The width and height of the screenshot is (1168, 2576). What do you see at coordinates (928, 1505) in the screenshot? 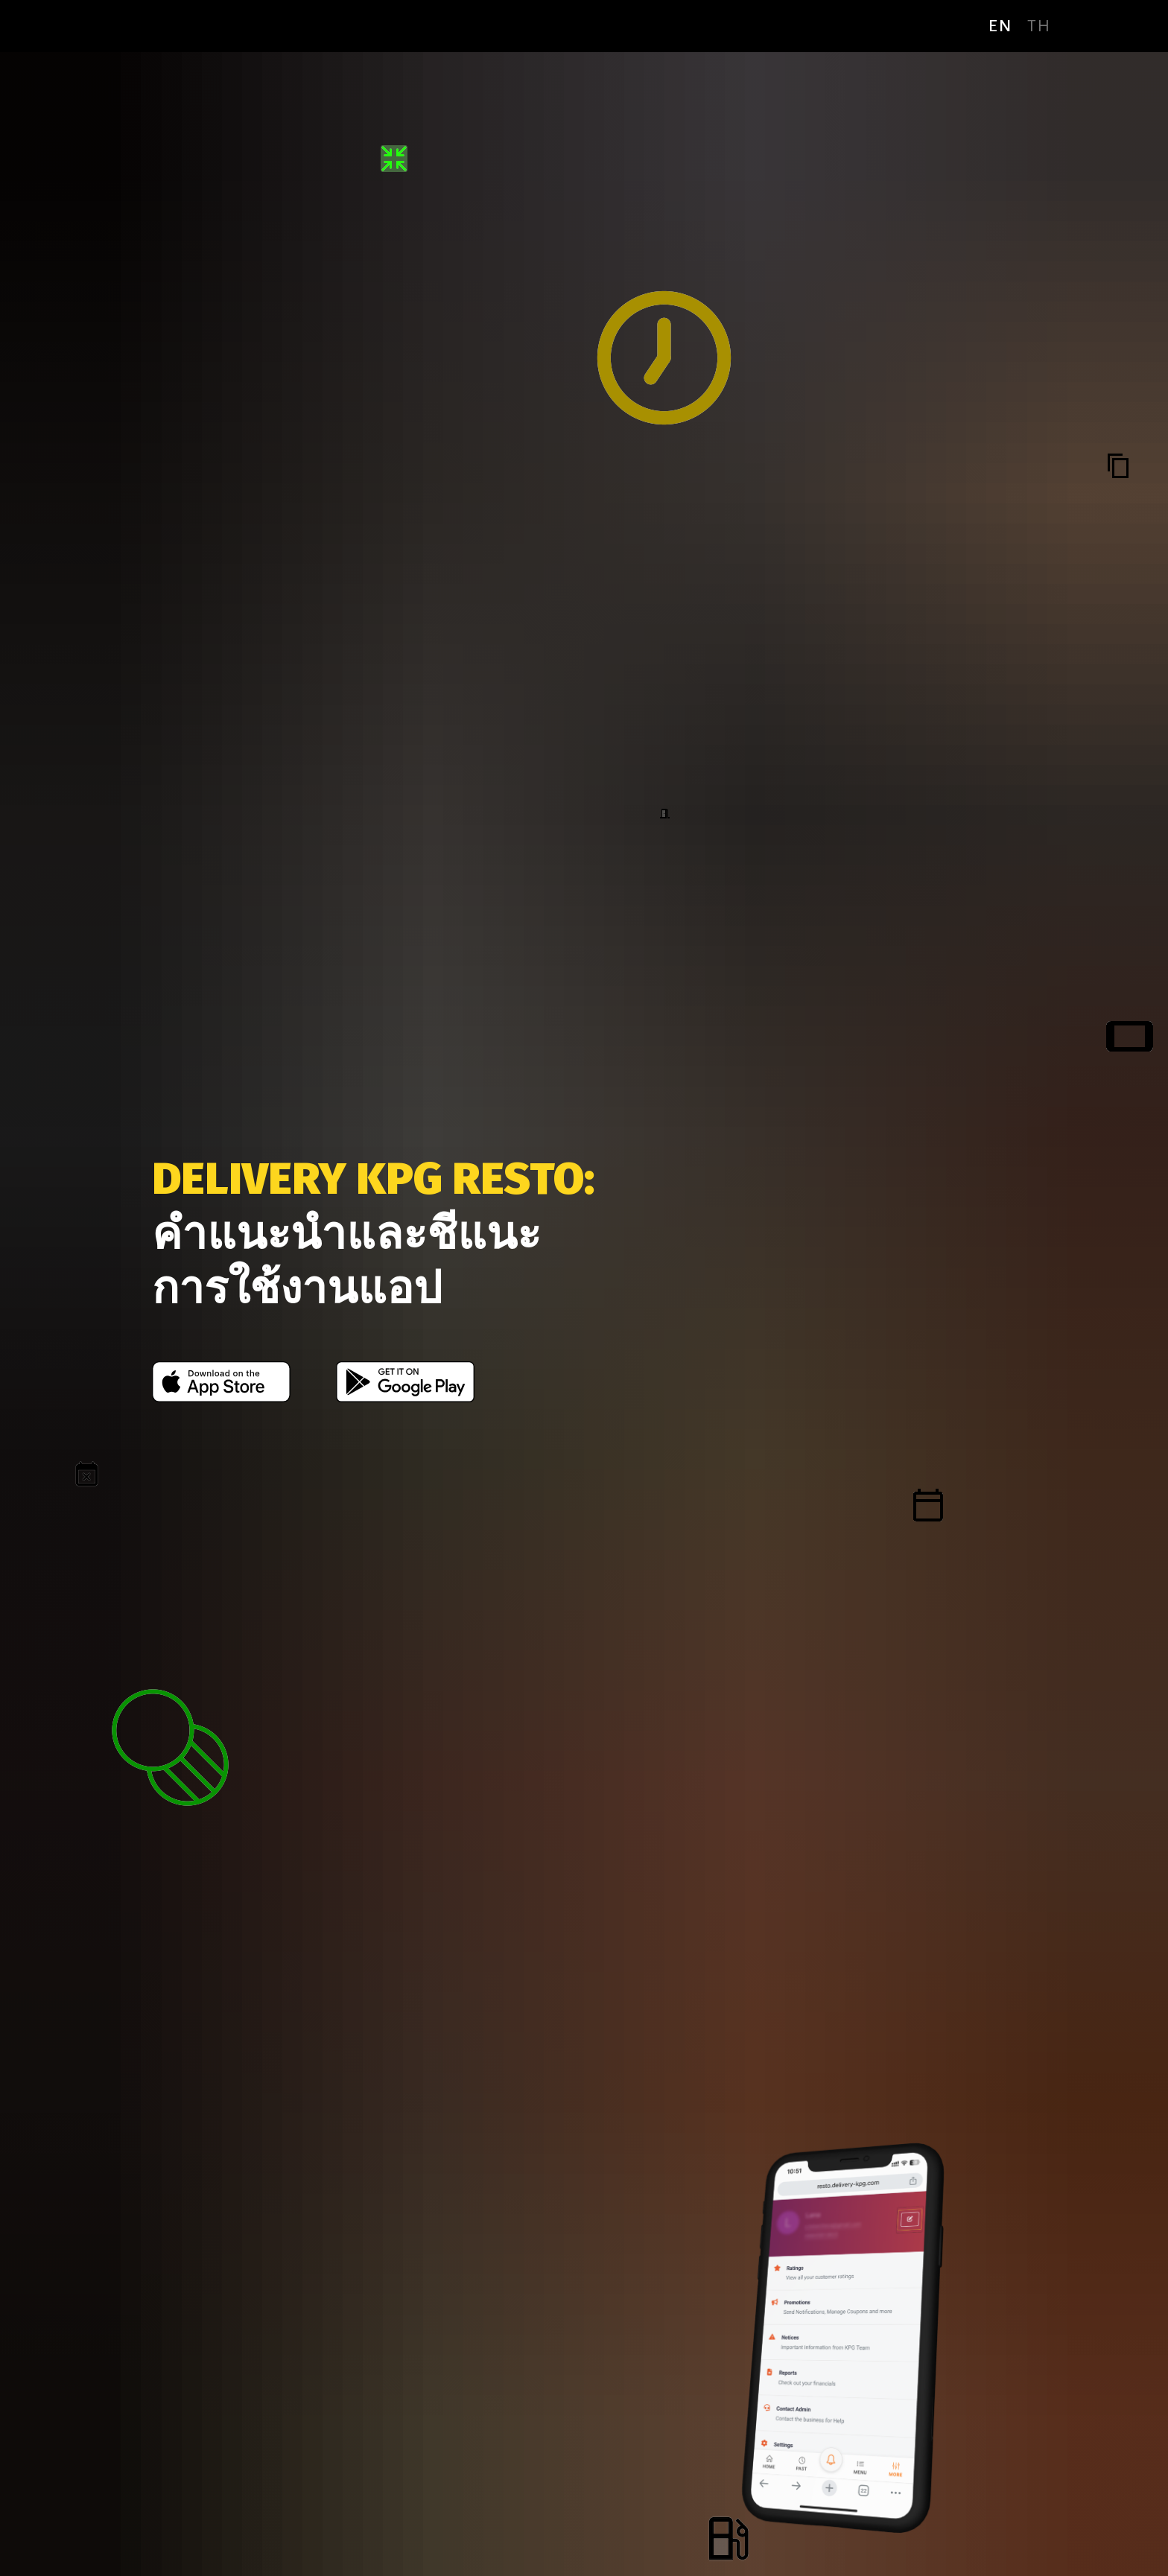
I see `view today's date or calendar` at bounding box center [928, 1505].